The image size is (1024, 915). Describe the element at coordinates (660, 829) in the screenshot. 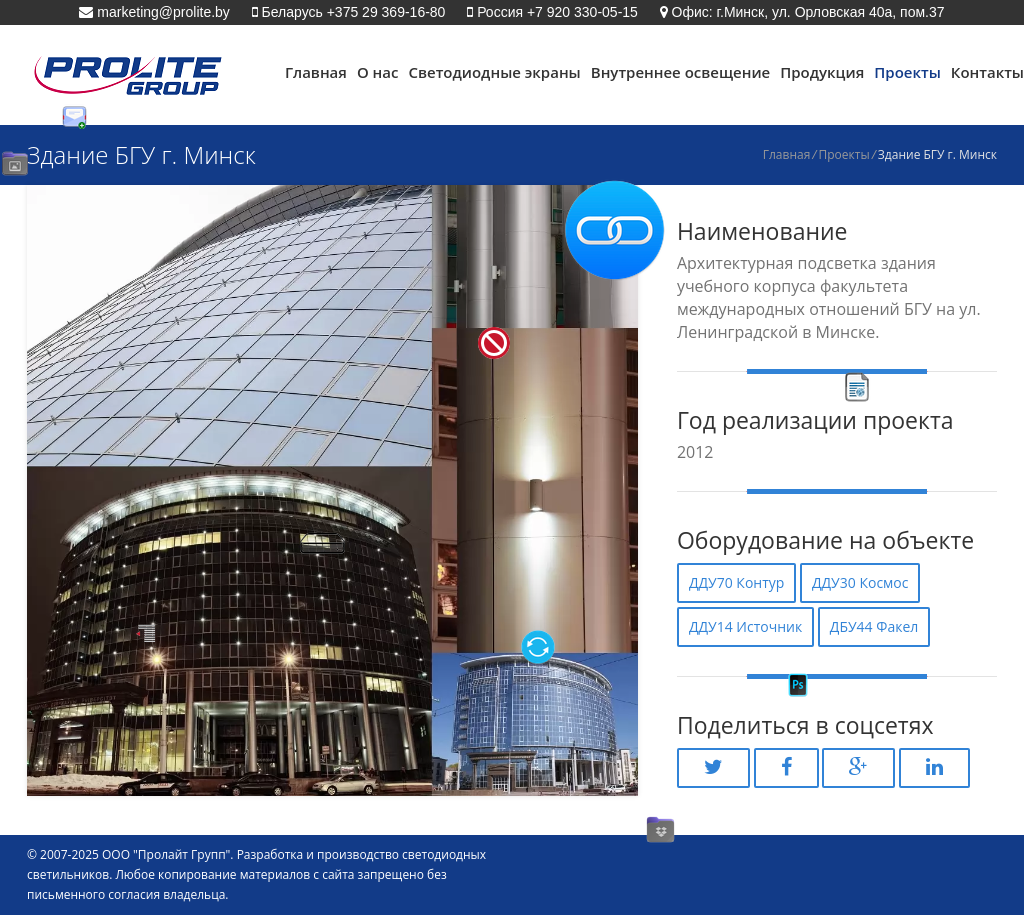

I see `open your Dropbox synced folder` at that location.